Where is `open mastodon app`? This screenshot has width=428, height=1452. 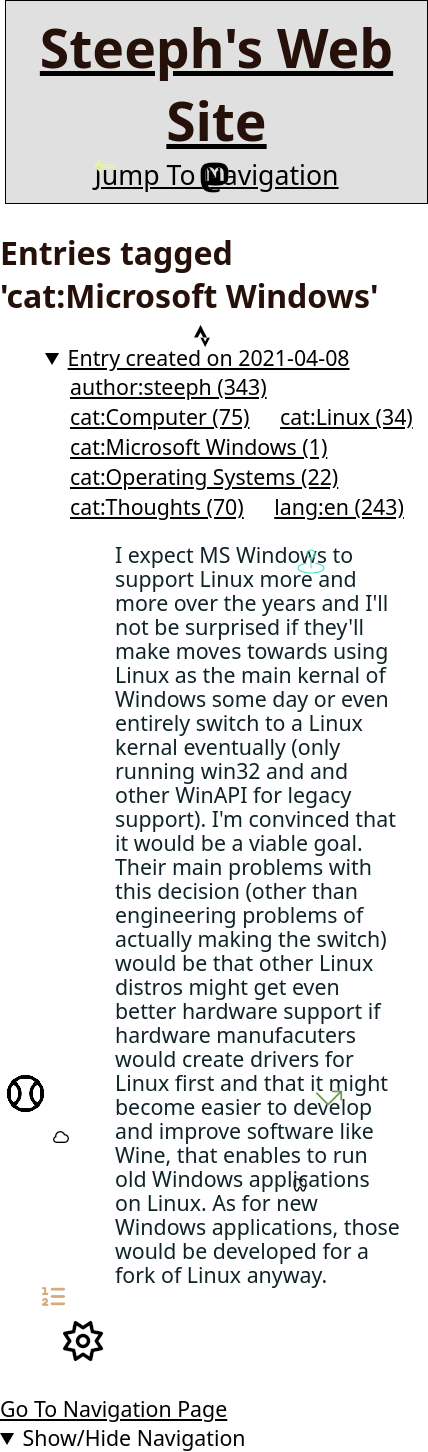 open mastodon app is located at coordinates (214, 177).